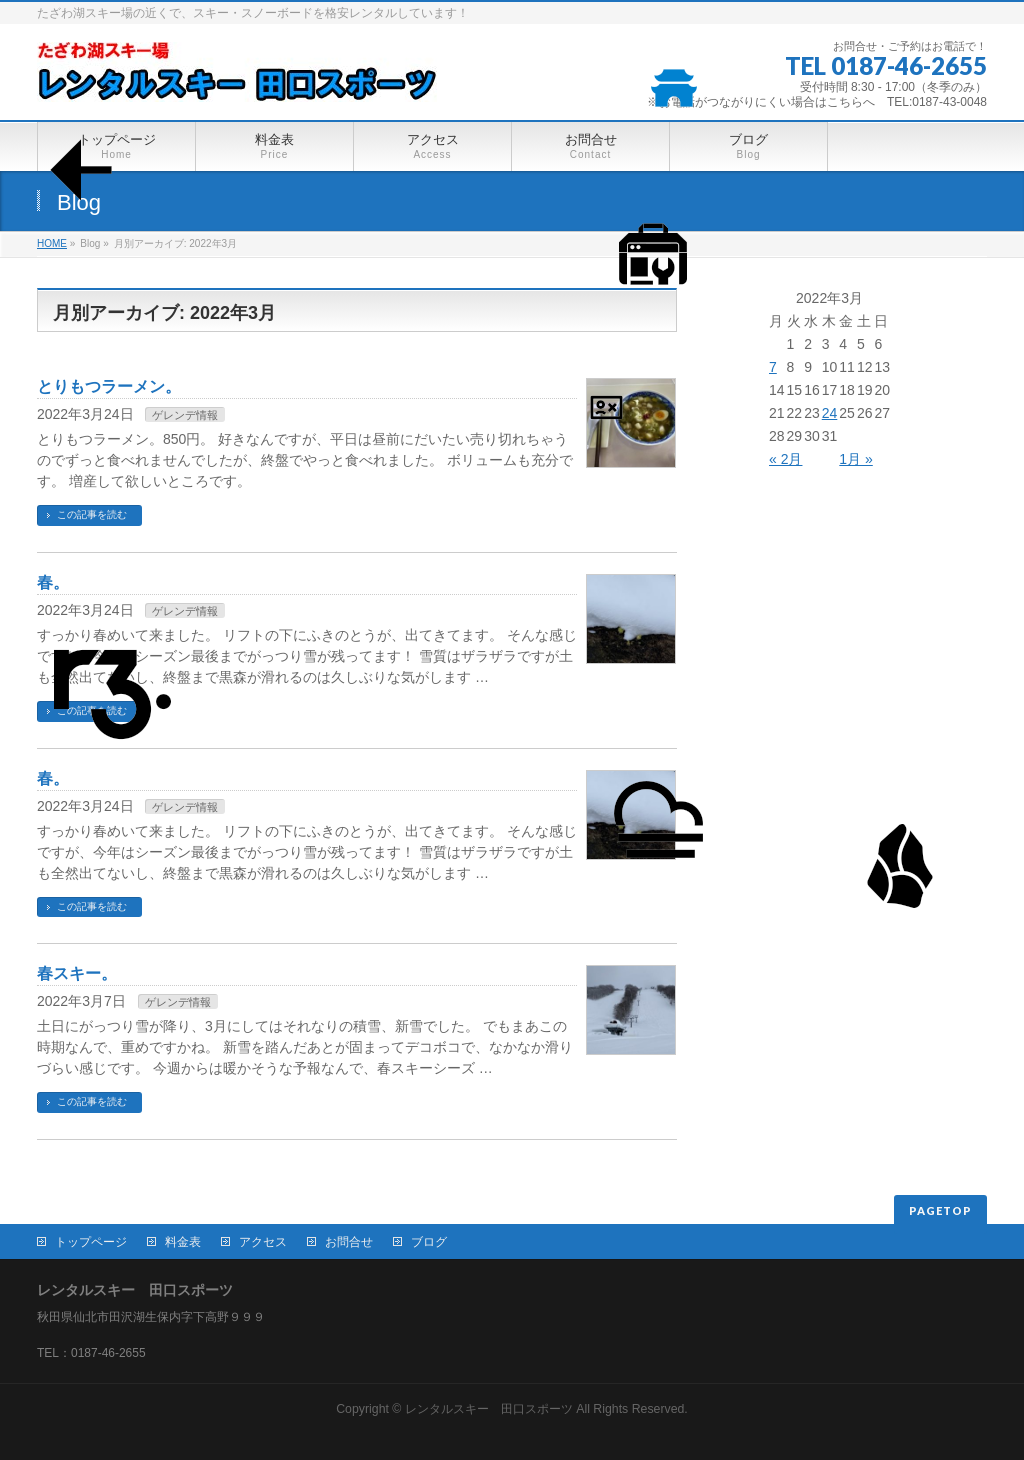 The height and width of the screenshot is (1460, 1024). What do you see at coordinates (674, 88) in the screenshot?
I see `access historical landmarks or monuments` at bounding box center [674, 88].